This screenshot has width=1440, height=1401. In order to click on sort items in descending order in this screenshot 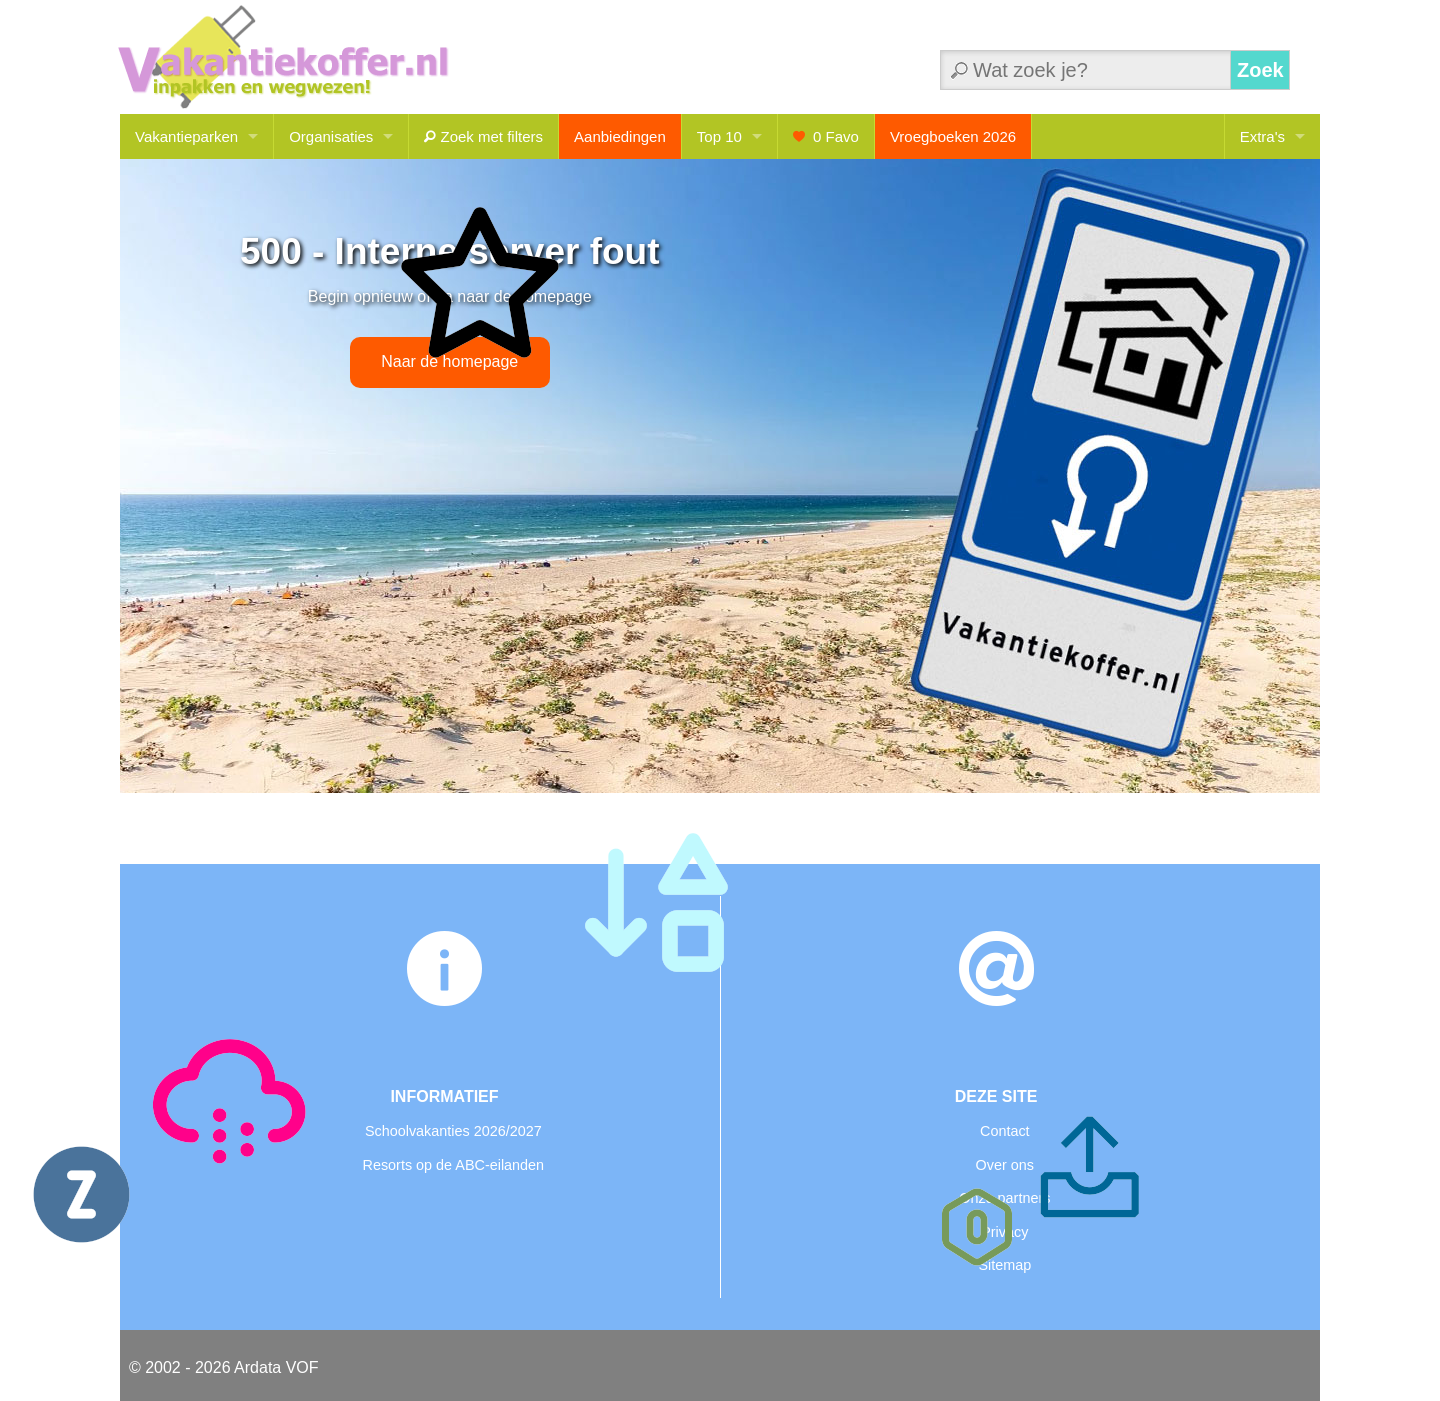, I will do `click(654, 902)`.